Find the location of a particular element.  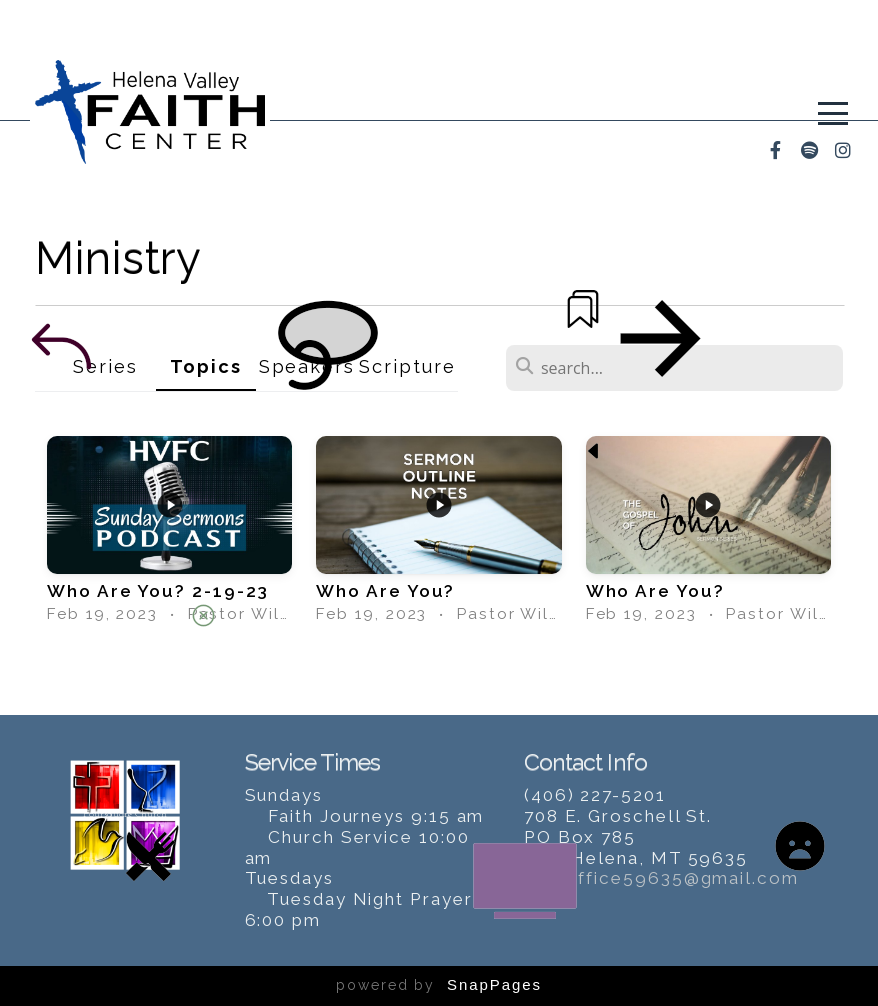

close or dismiss a dialog is located at coordinates (203, 615).